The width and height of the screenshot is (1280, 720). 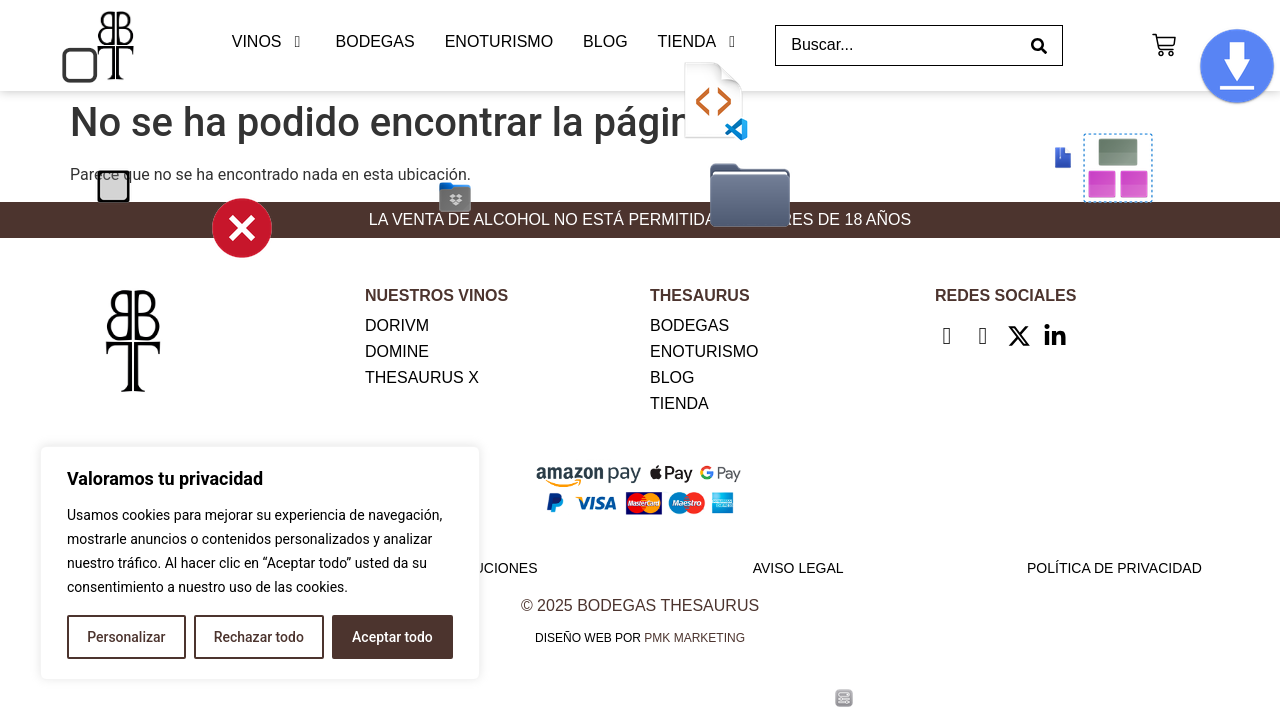 What do you see at coordinates (1118, 168) in the screenshot?
I see `select all items in the current view` at bounding box center [1118, 168].